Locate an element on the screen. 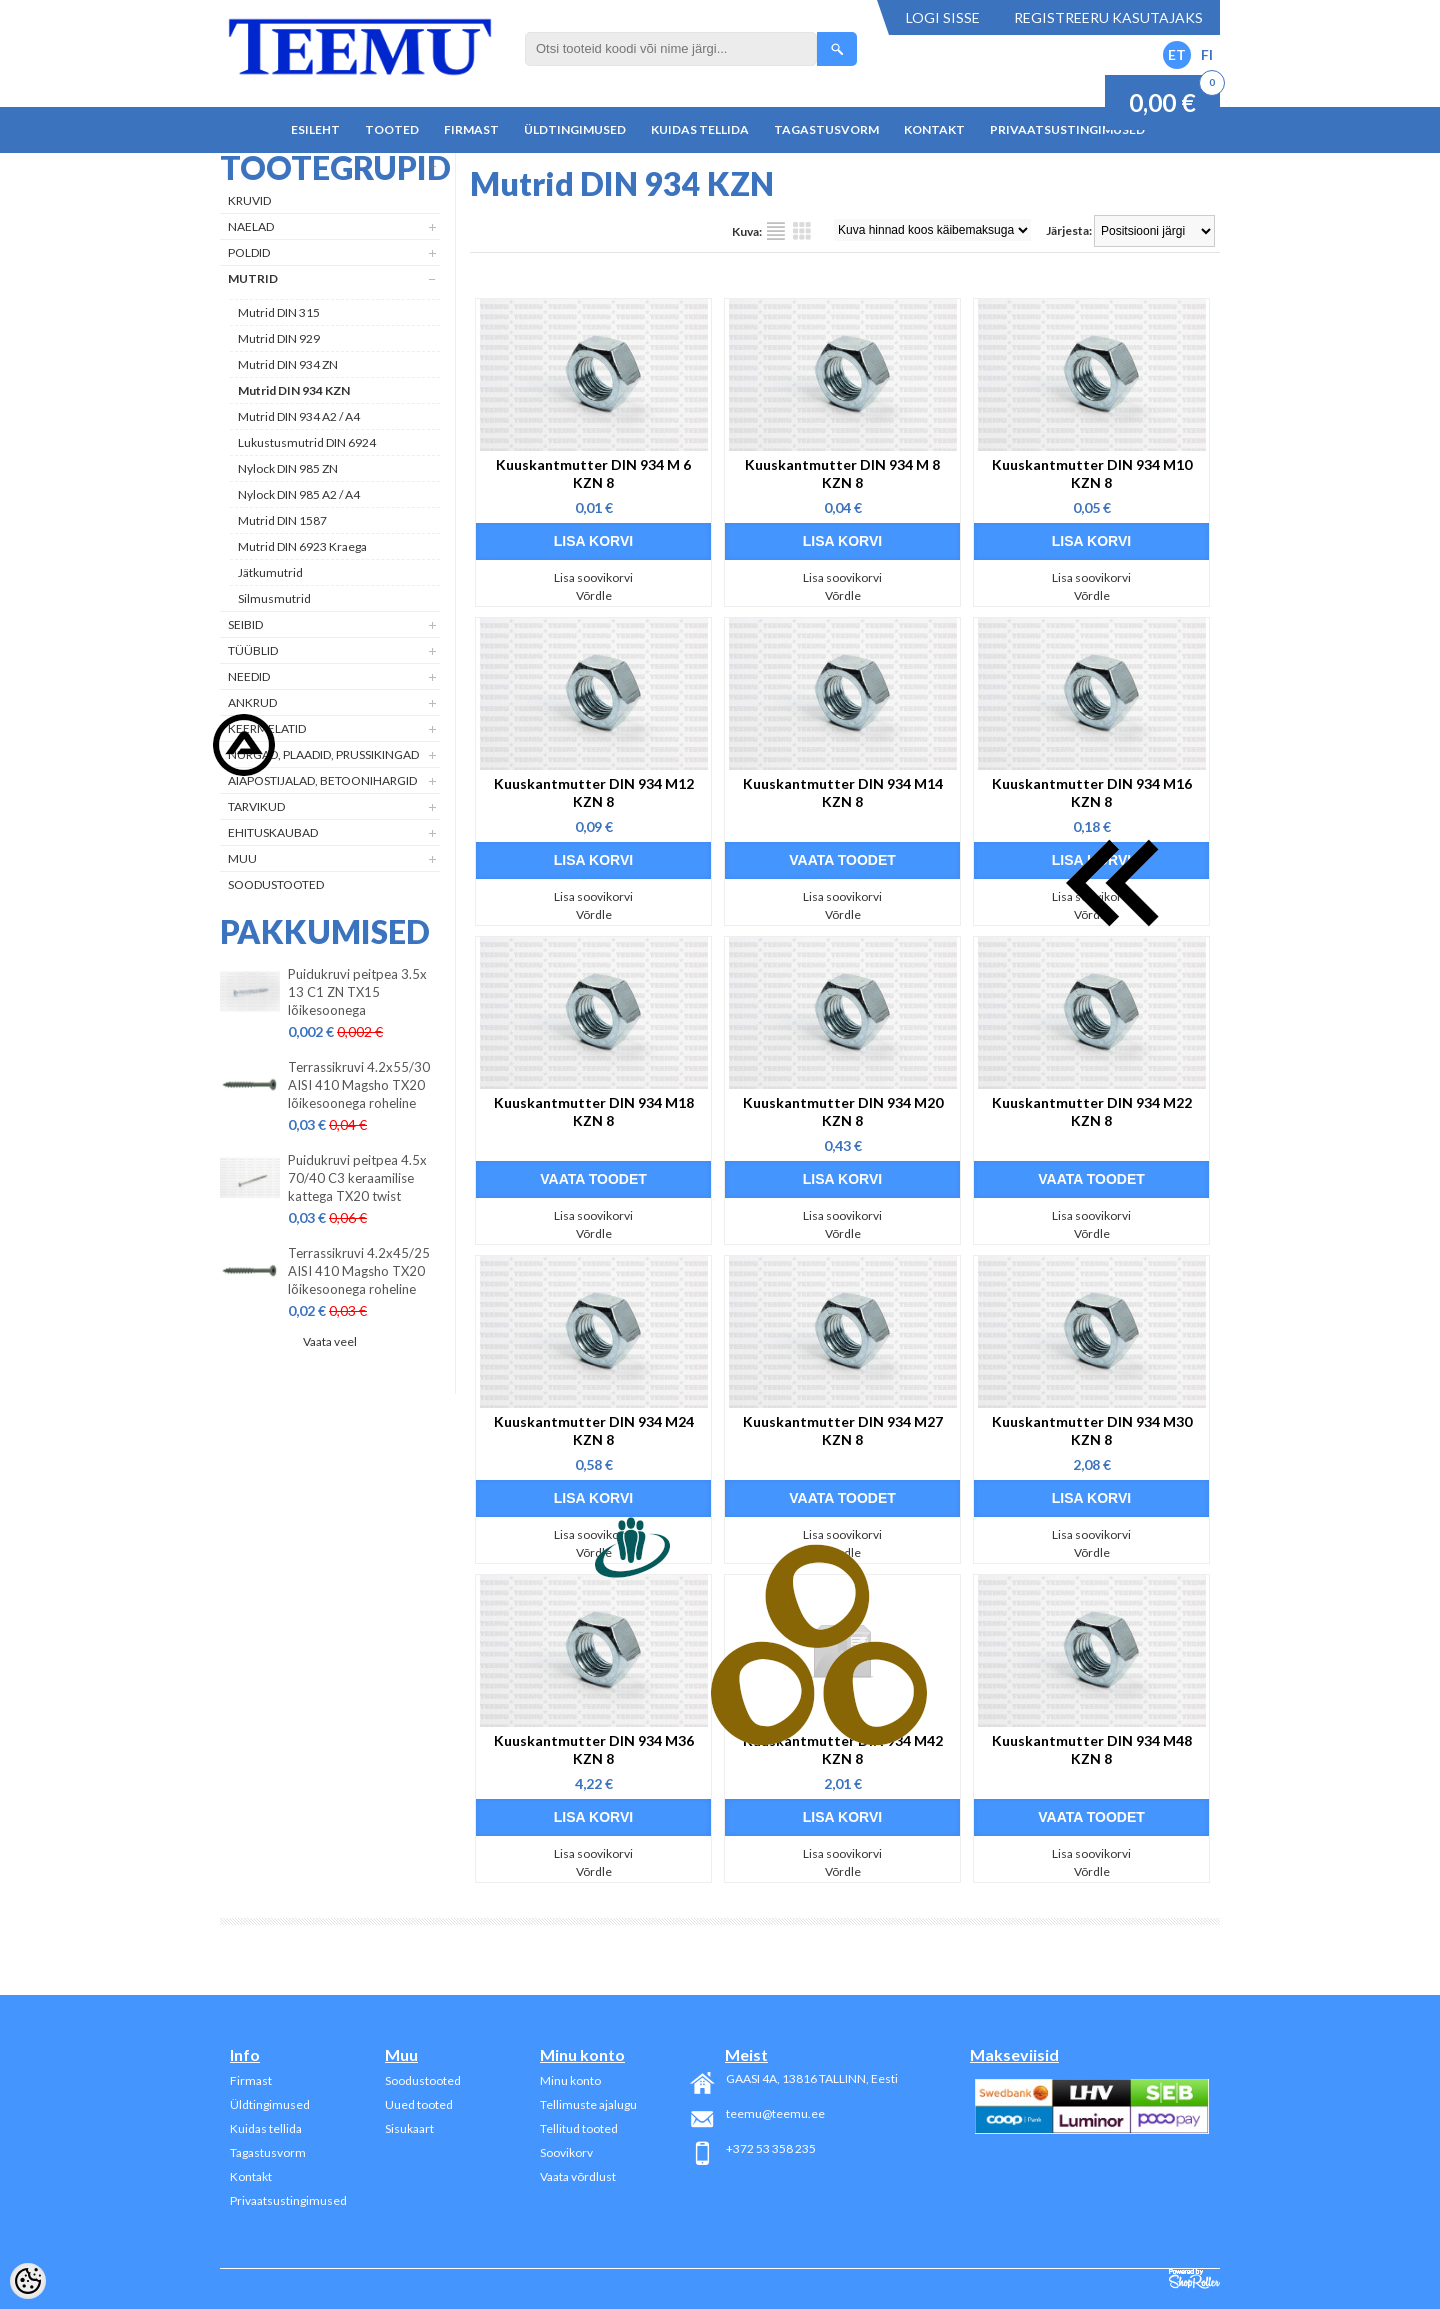  go back to the previous section is located at coordinates (1116, 883).